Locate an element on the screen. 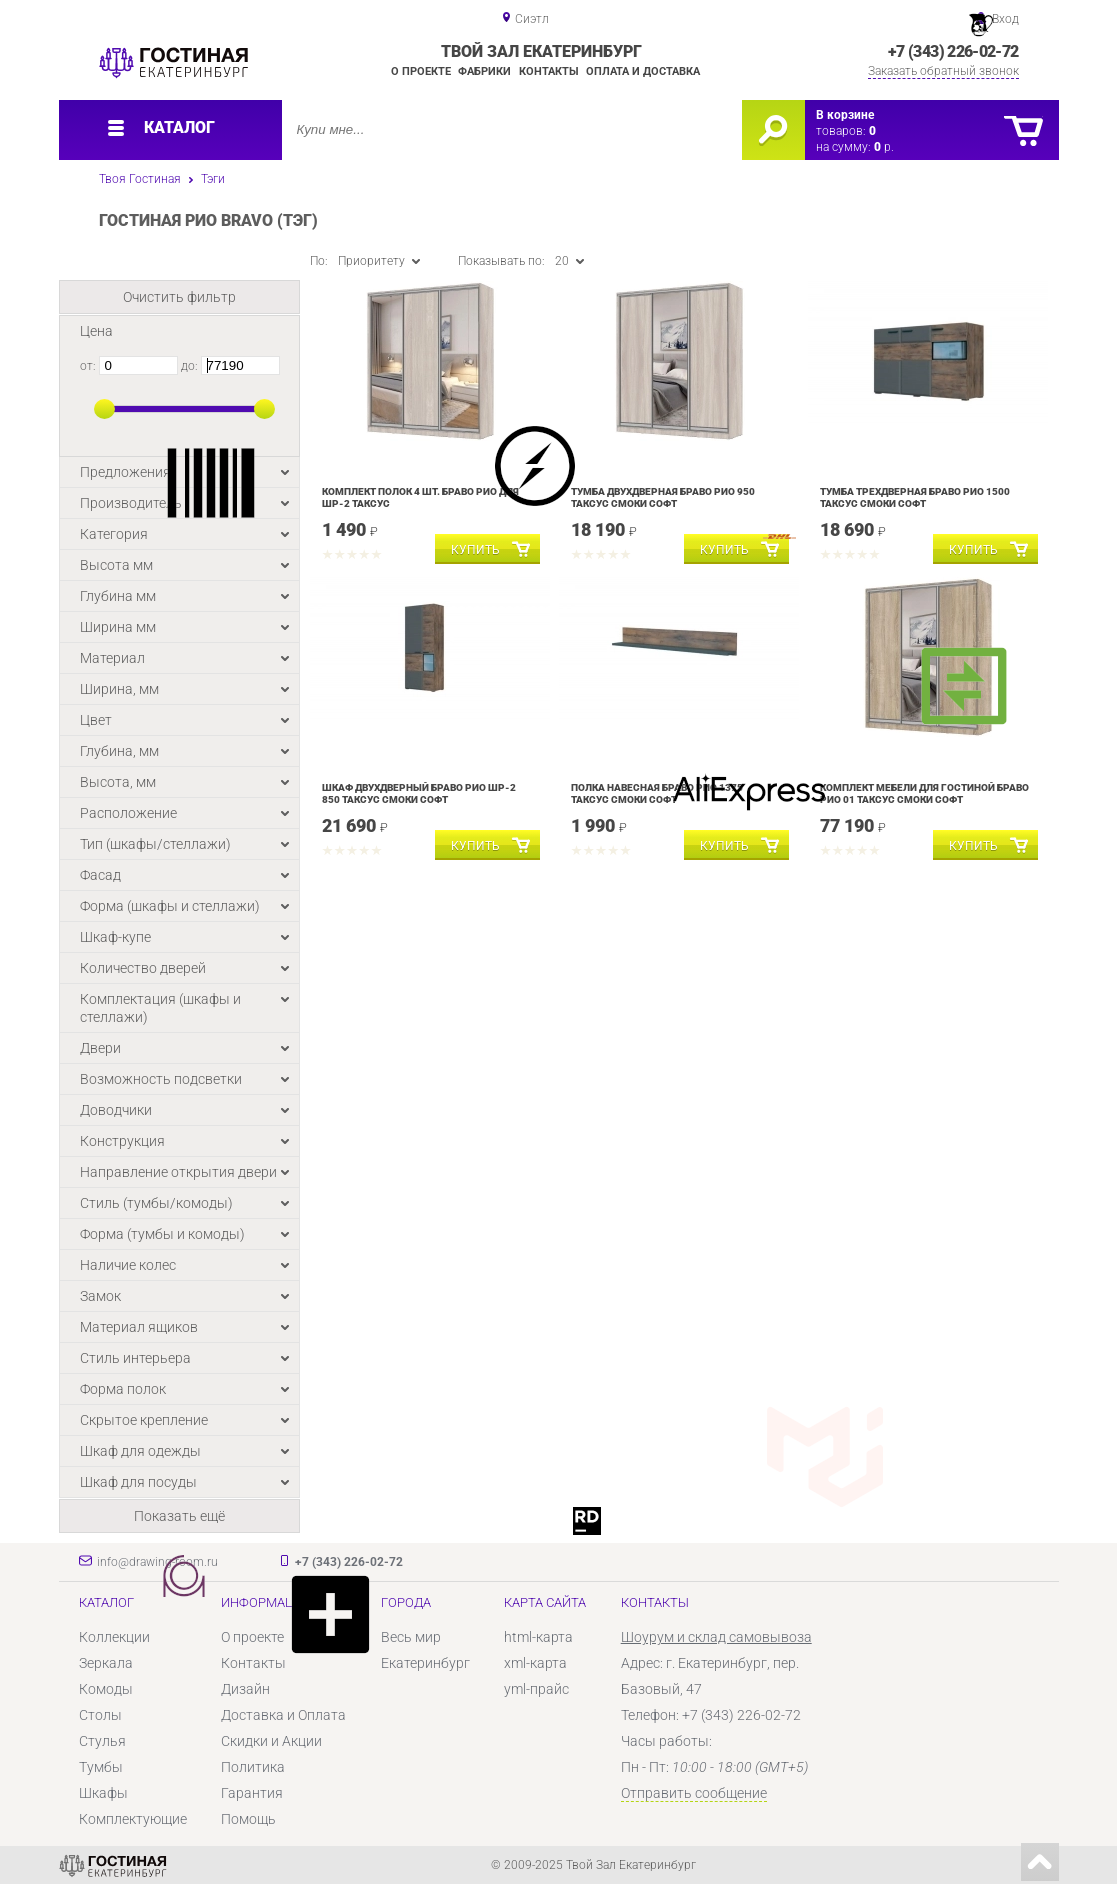 Image resolution: width=1117 pixels, height=1884 pixels. socket.io branding or integration is located at coordinates (535, 466).